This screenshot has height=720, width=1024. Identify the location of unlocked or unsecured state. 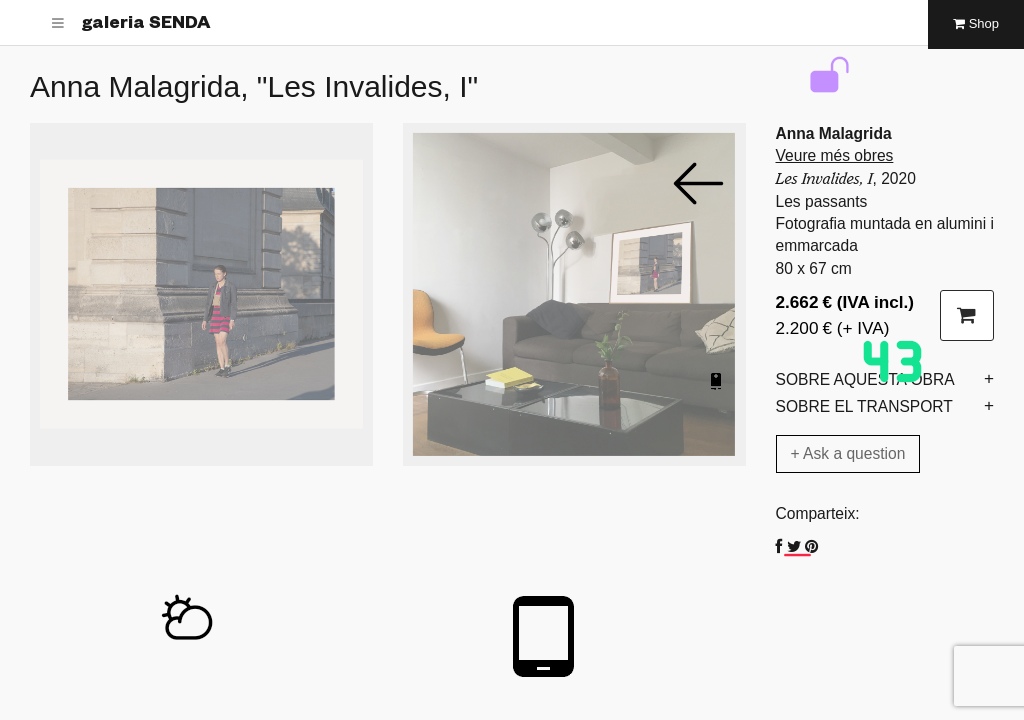
(829, 74).